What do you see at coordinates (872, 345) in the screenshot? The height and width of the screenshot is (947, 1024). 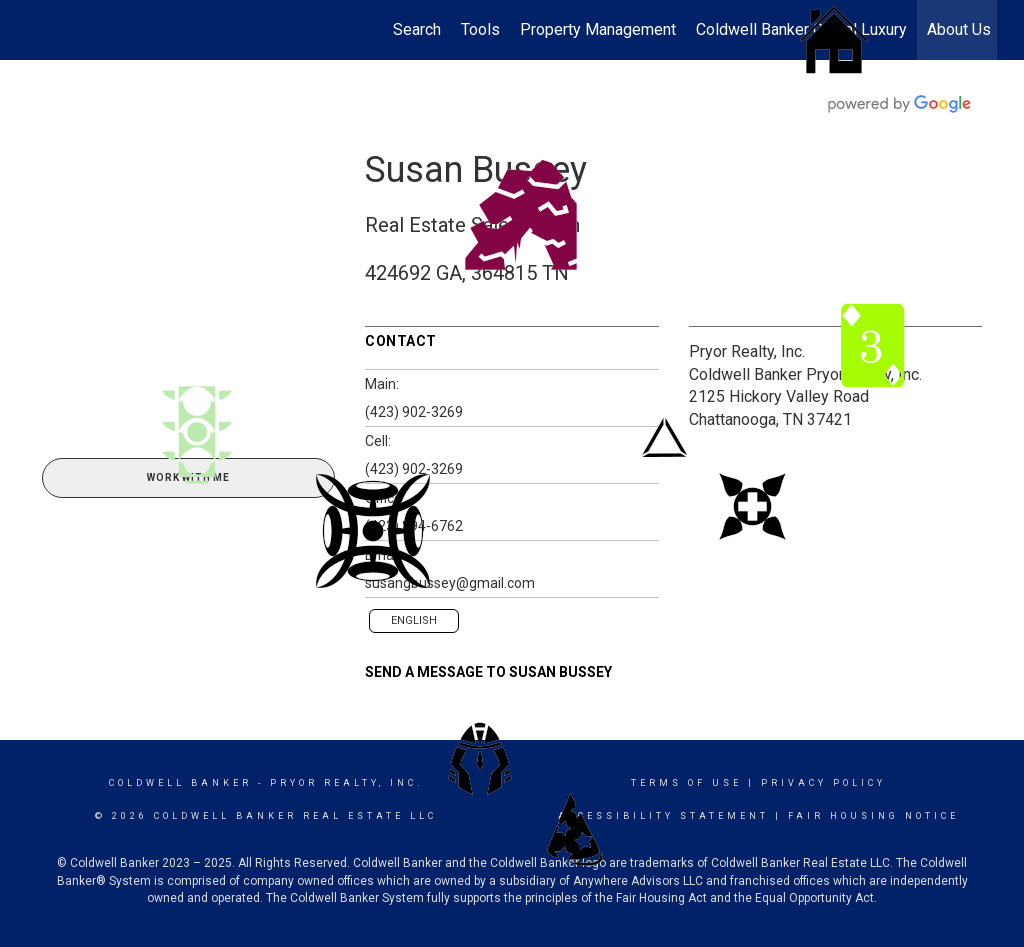 I see `three of diamonds playing card` at bounding box center [872, 345].